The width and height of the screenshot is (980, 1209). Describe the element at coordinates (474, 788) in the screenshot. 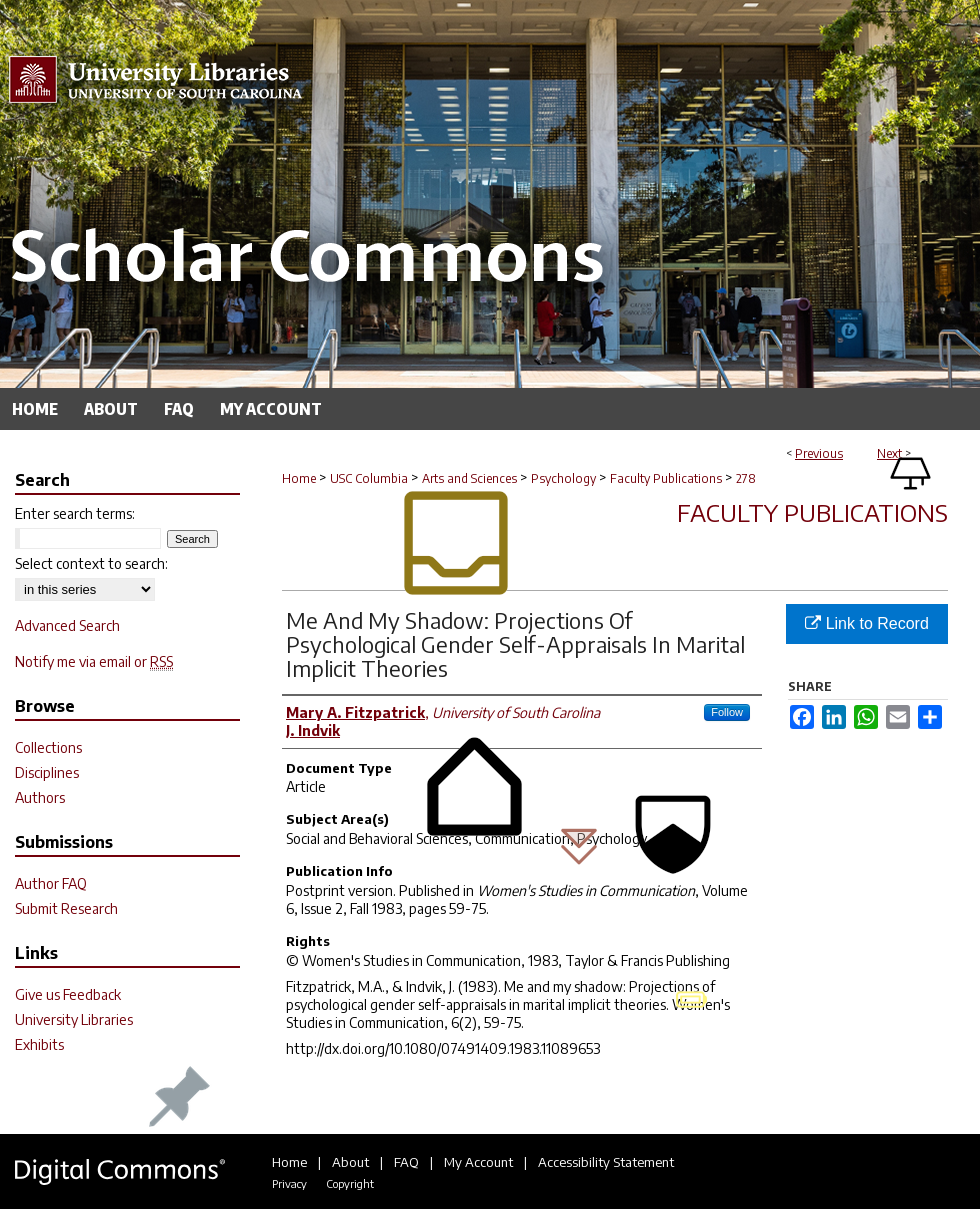

I see `navigate to home screen` at that location.